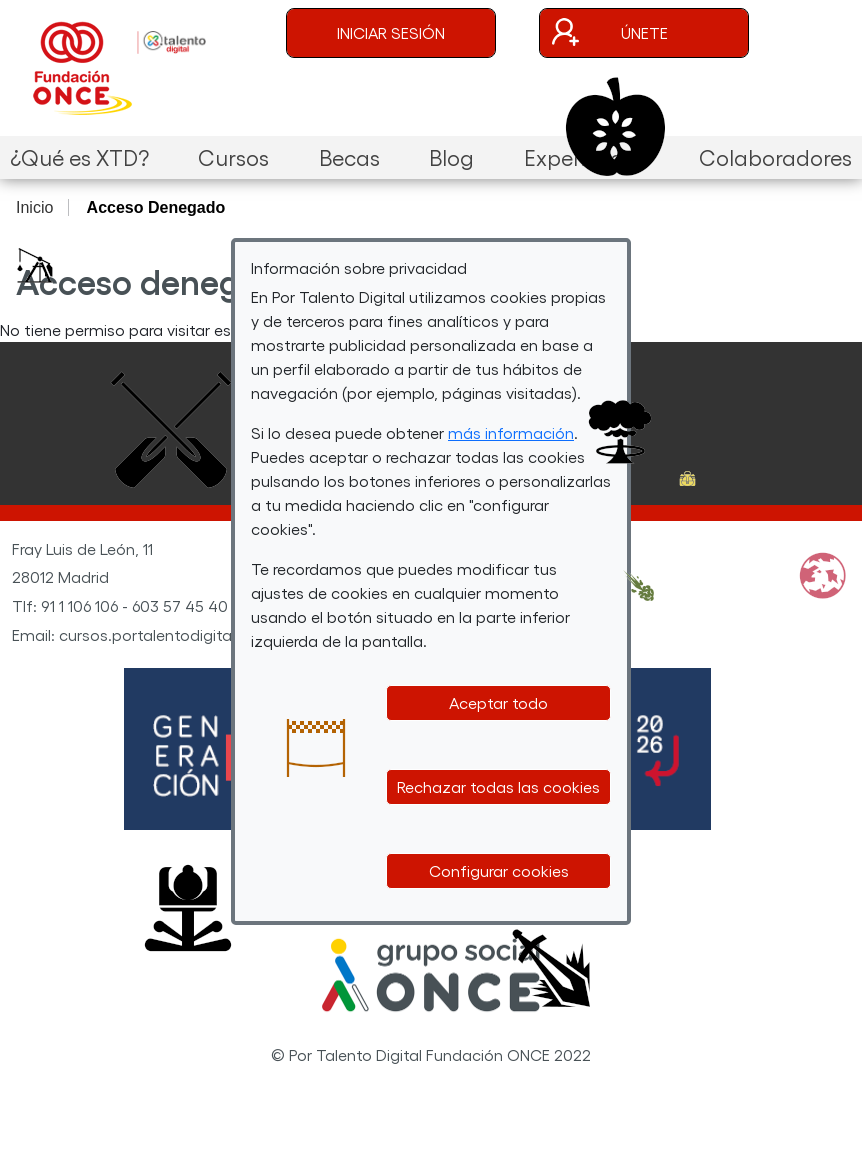 The image size is (862, 1163). I want to click on view apple seed count or farming resources, so click(615, 126).